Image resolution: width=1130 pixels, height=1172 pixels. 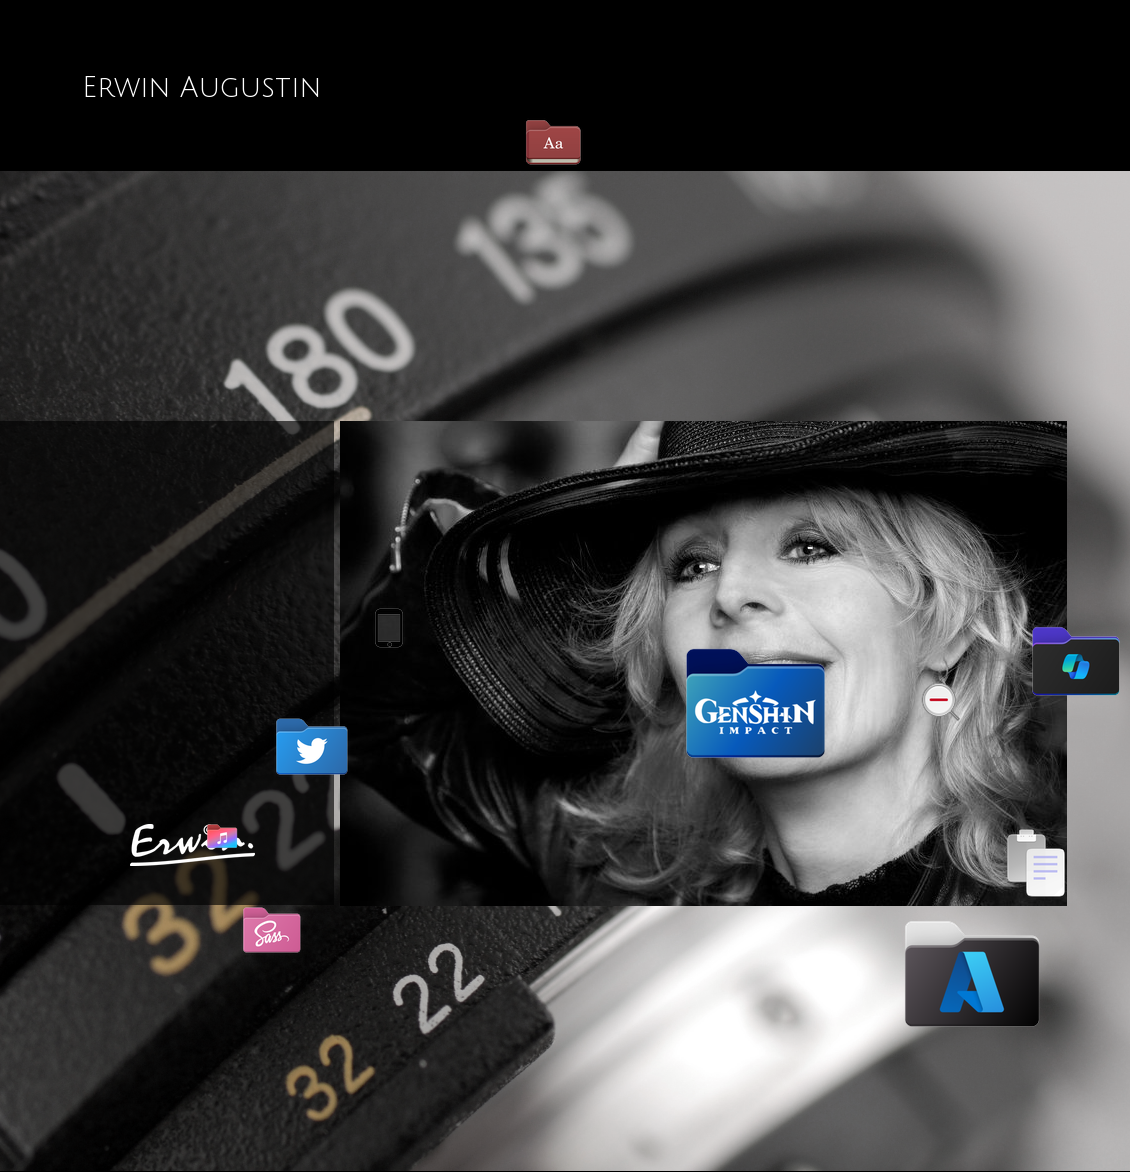 What do you see at coordinates (271, 931) in the screenshot?
I see `folder containing sass stylesheet files` at bounding box center [271, 931].